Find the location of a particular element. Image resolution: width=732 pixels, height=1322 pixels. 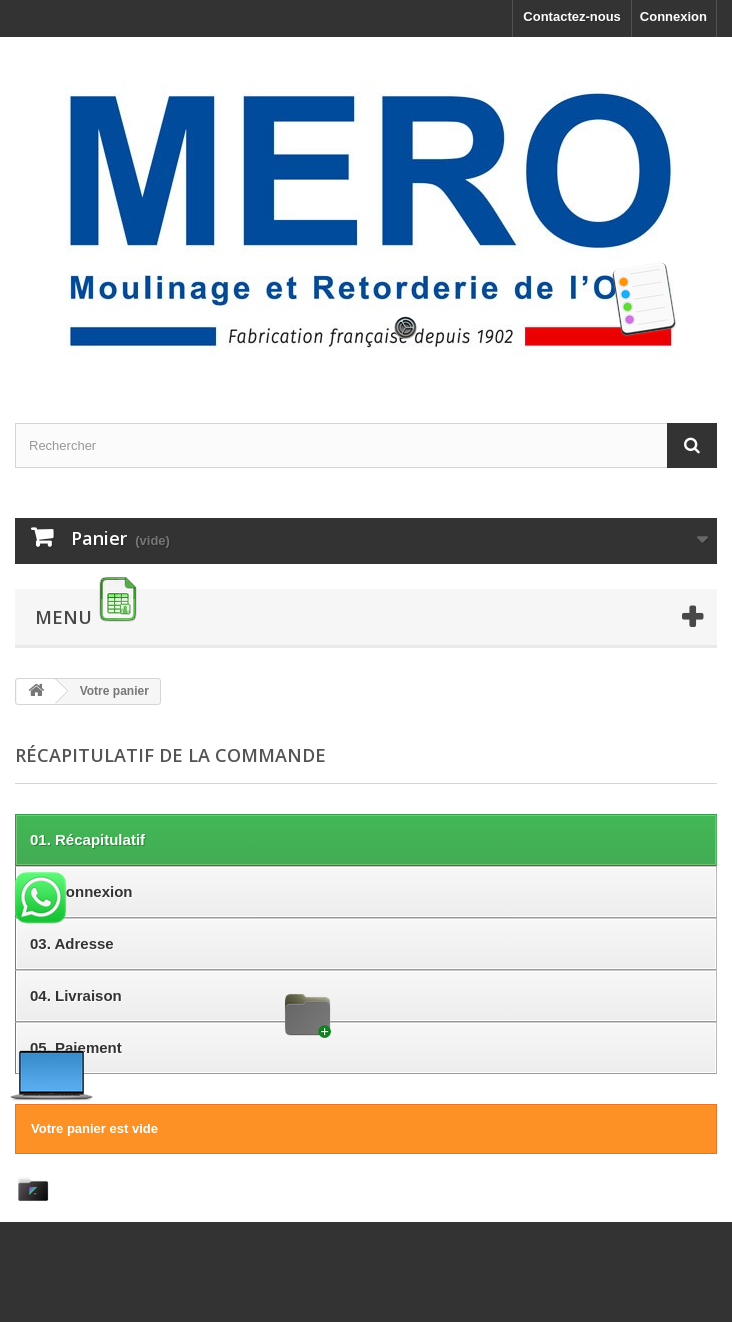

select macbook pro as your device type is located at coordinates (51, 1072).